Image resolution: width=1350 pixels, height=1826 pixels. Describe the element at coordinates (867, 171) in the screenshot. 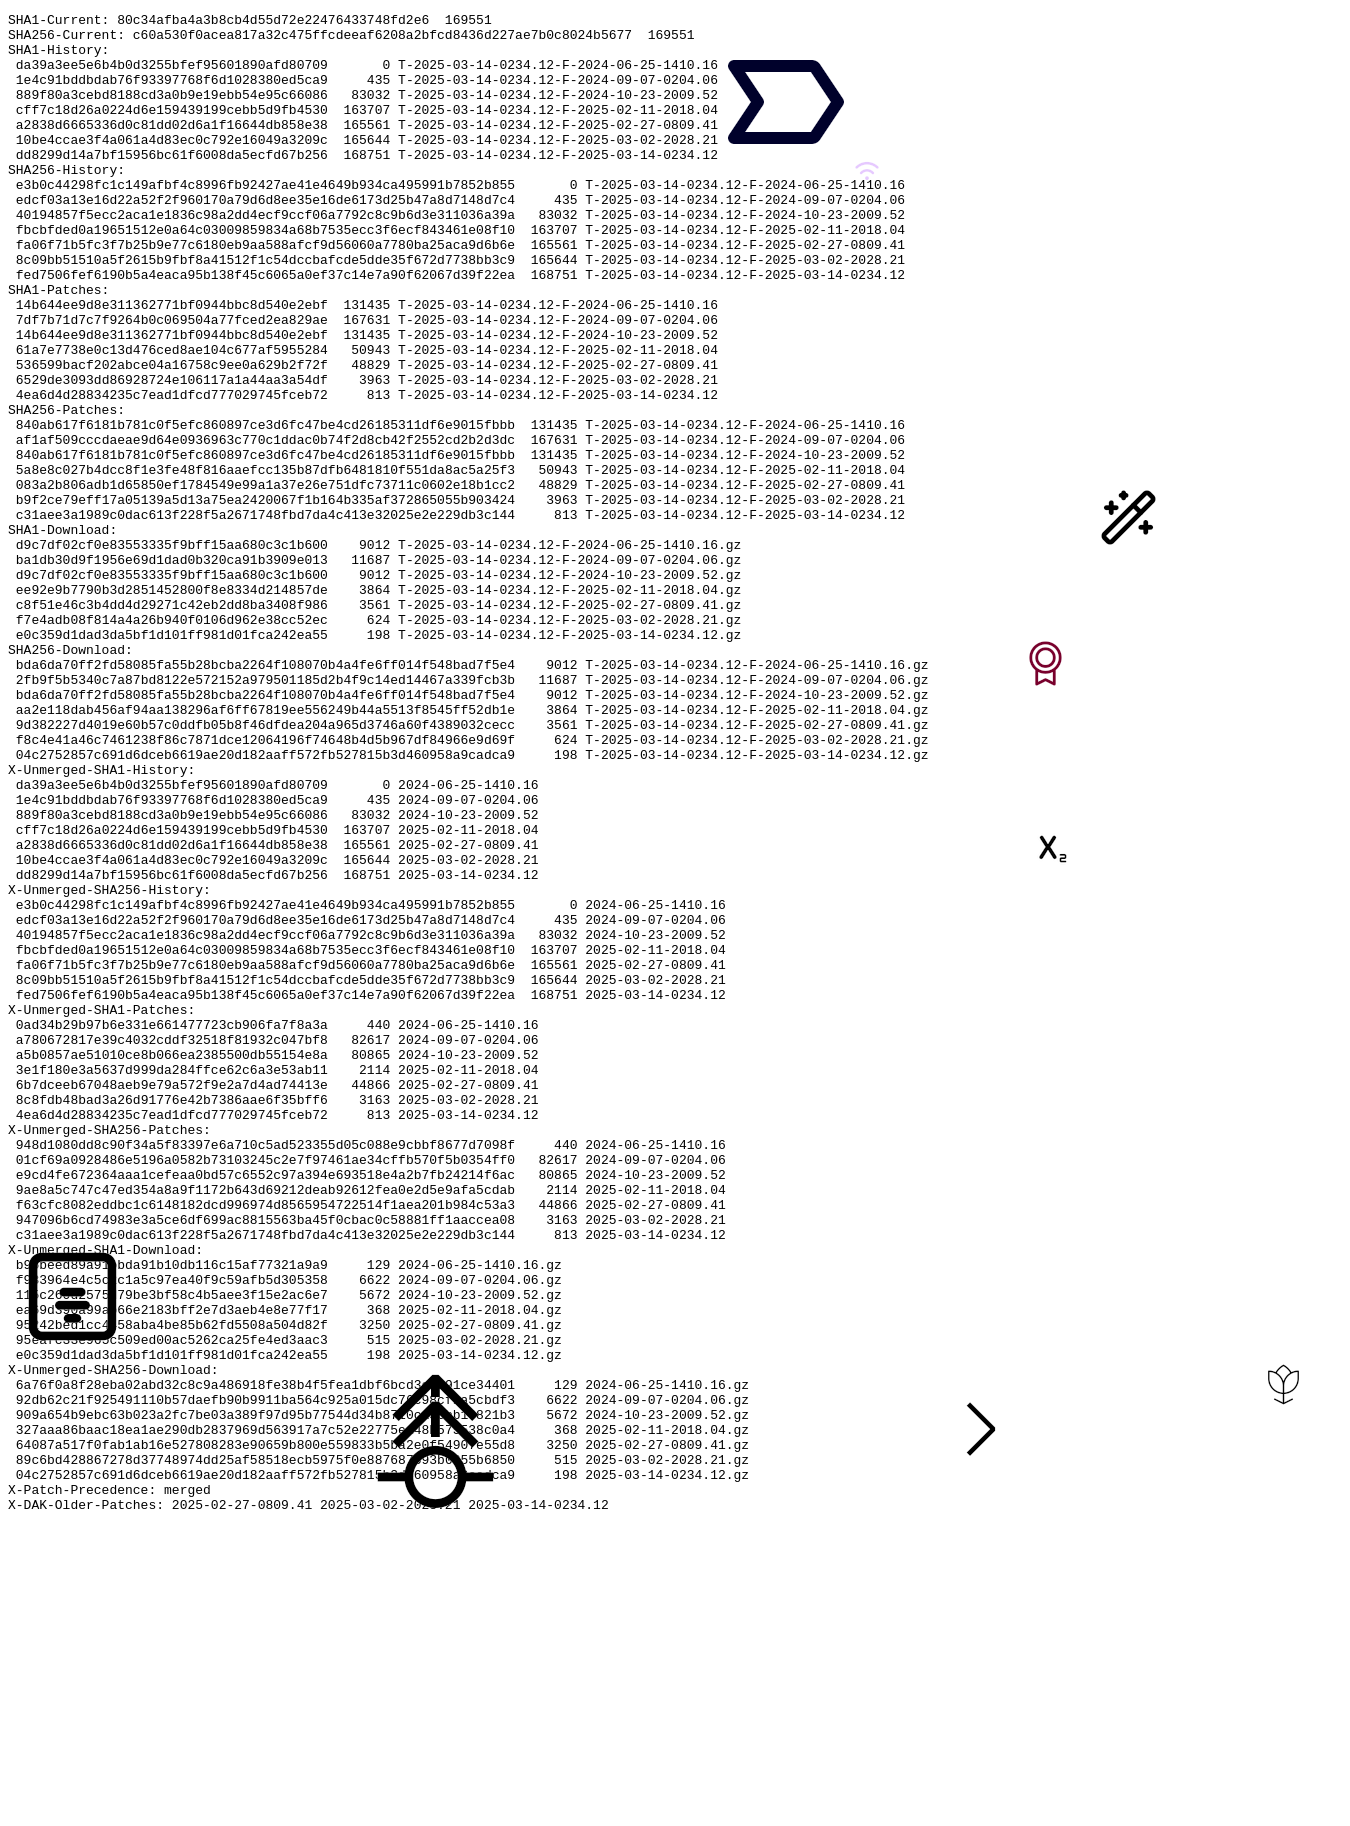

I see `wifi connection status indicator` at that location.